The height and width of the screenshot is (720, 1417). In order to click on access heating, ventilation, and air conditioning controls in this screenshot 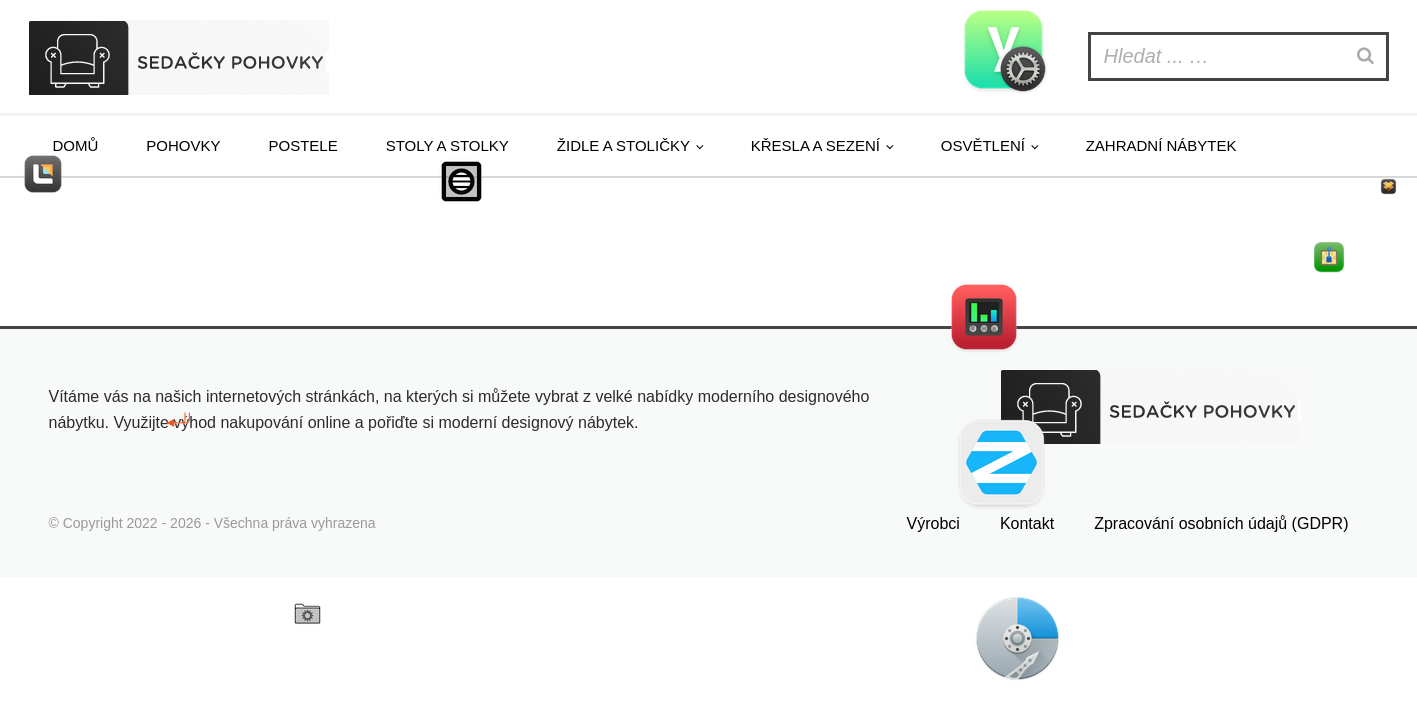, I will do `click(461, 181)`.